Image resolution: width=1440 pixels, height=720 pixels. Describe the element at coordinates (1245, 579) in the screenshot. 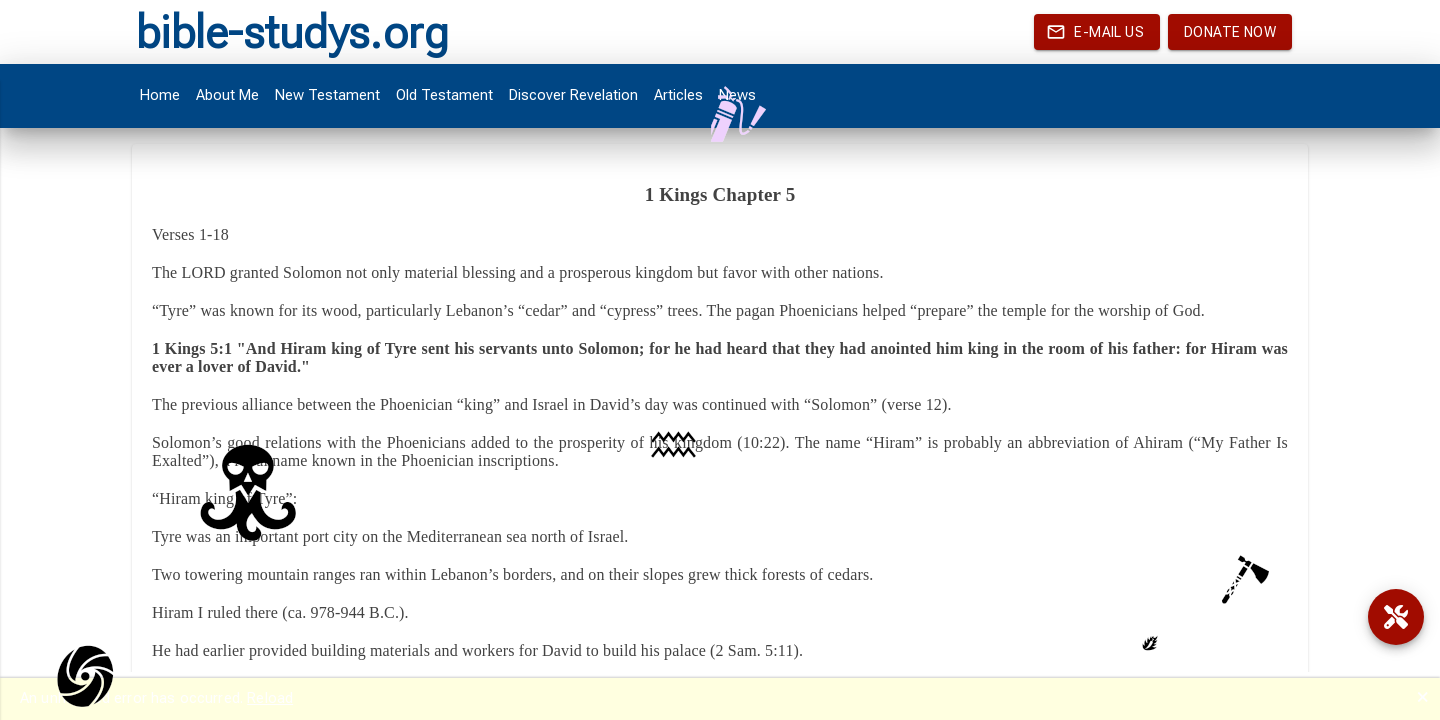

I see `select tomahawk weapon or tool` at that location.